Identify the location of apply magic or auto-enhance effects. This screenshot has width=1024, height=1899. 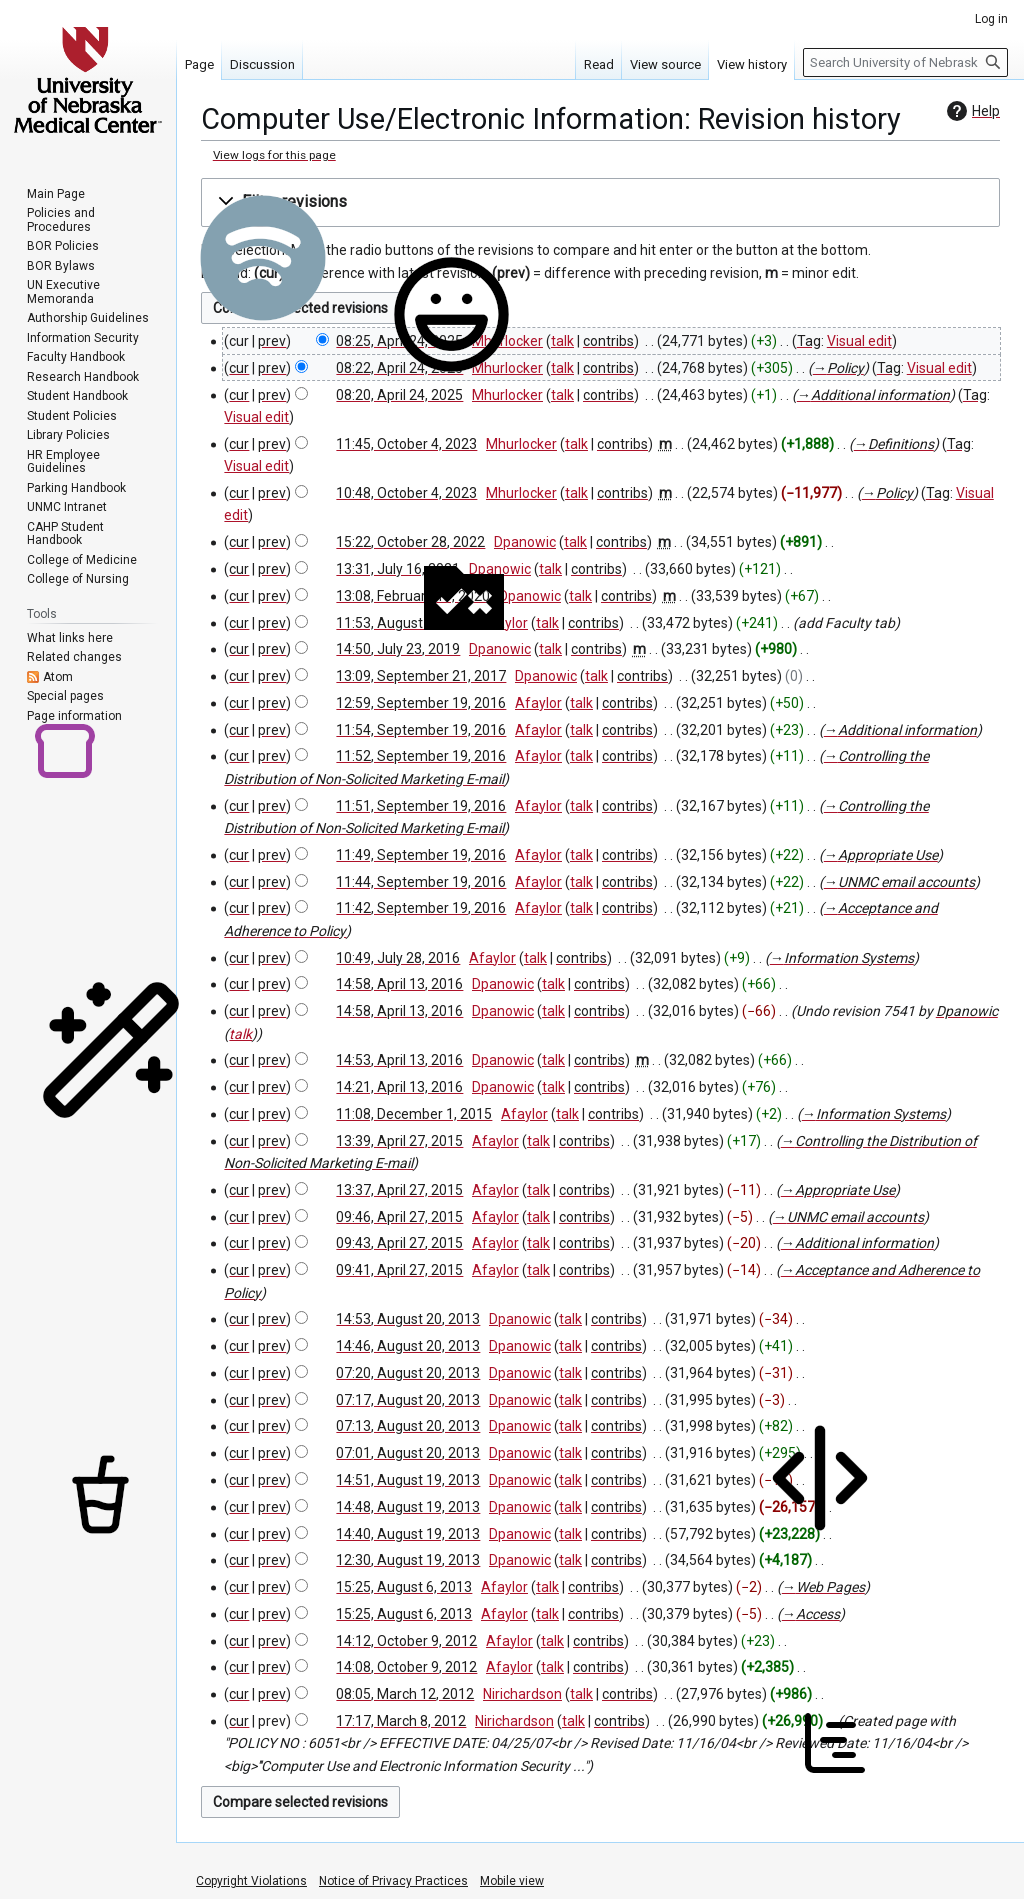
(111, 1050).